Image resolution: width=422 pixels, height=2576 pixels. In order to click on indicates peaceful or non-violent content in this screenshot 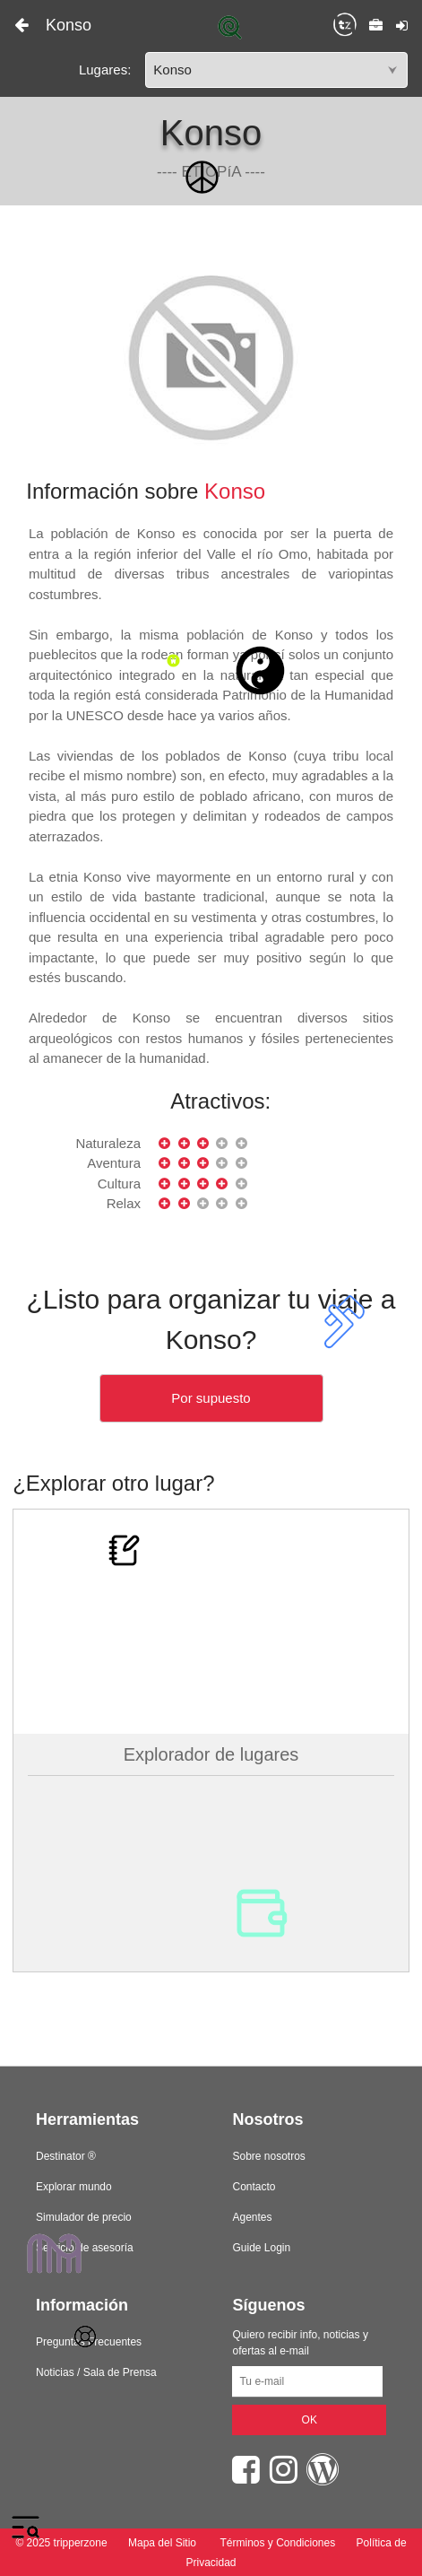, I will do `click(202, 177)`.